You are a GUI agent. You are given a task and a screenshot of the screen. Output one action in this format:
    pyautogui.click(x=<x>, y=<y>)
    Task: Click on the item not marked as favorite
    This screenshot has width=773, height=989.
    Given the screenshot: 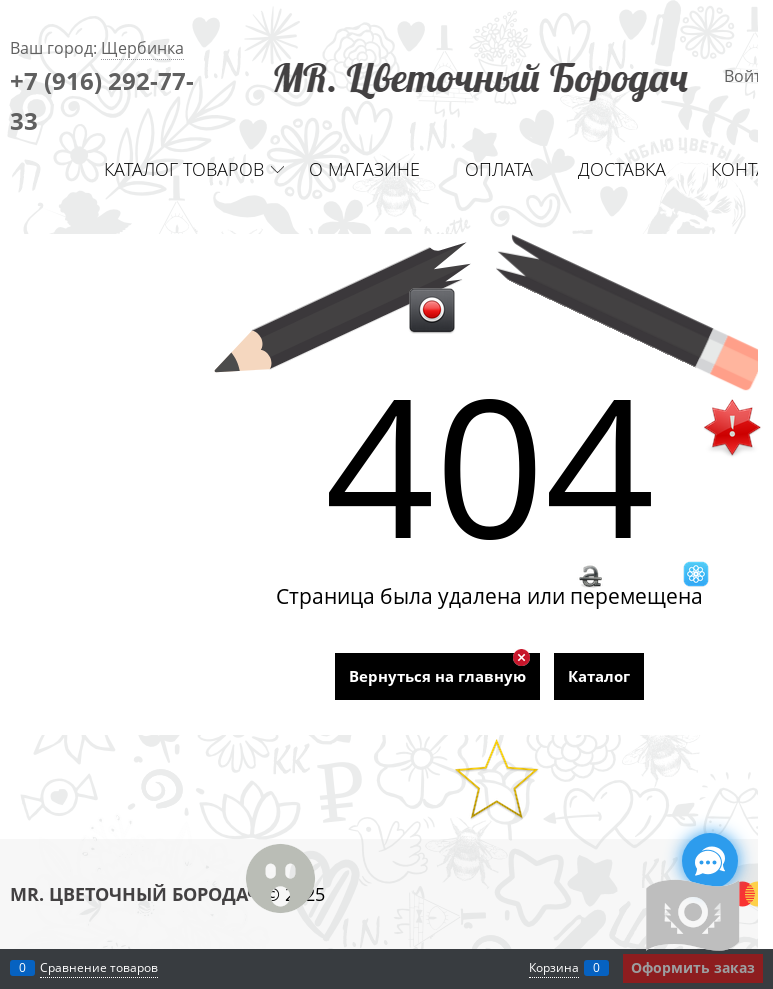 What is the action you would take?
    pyautogui.click(x=496, y=780)
    